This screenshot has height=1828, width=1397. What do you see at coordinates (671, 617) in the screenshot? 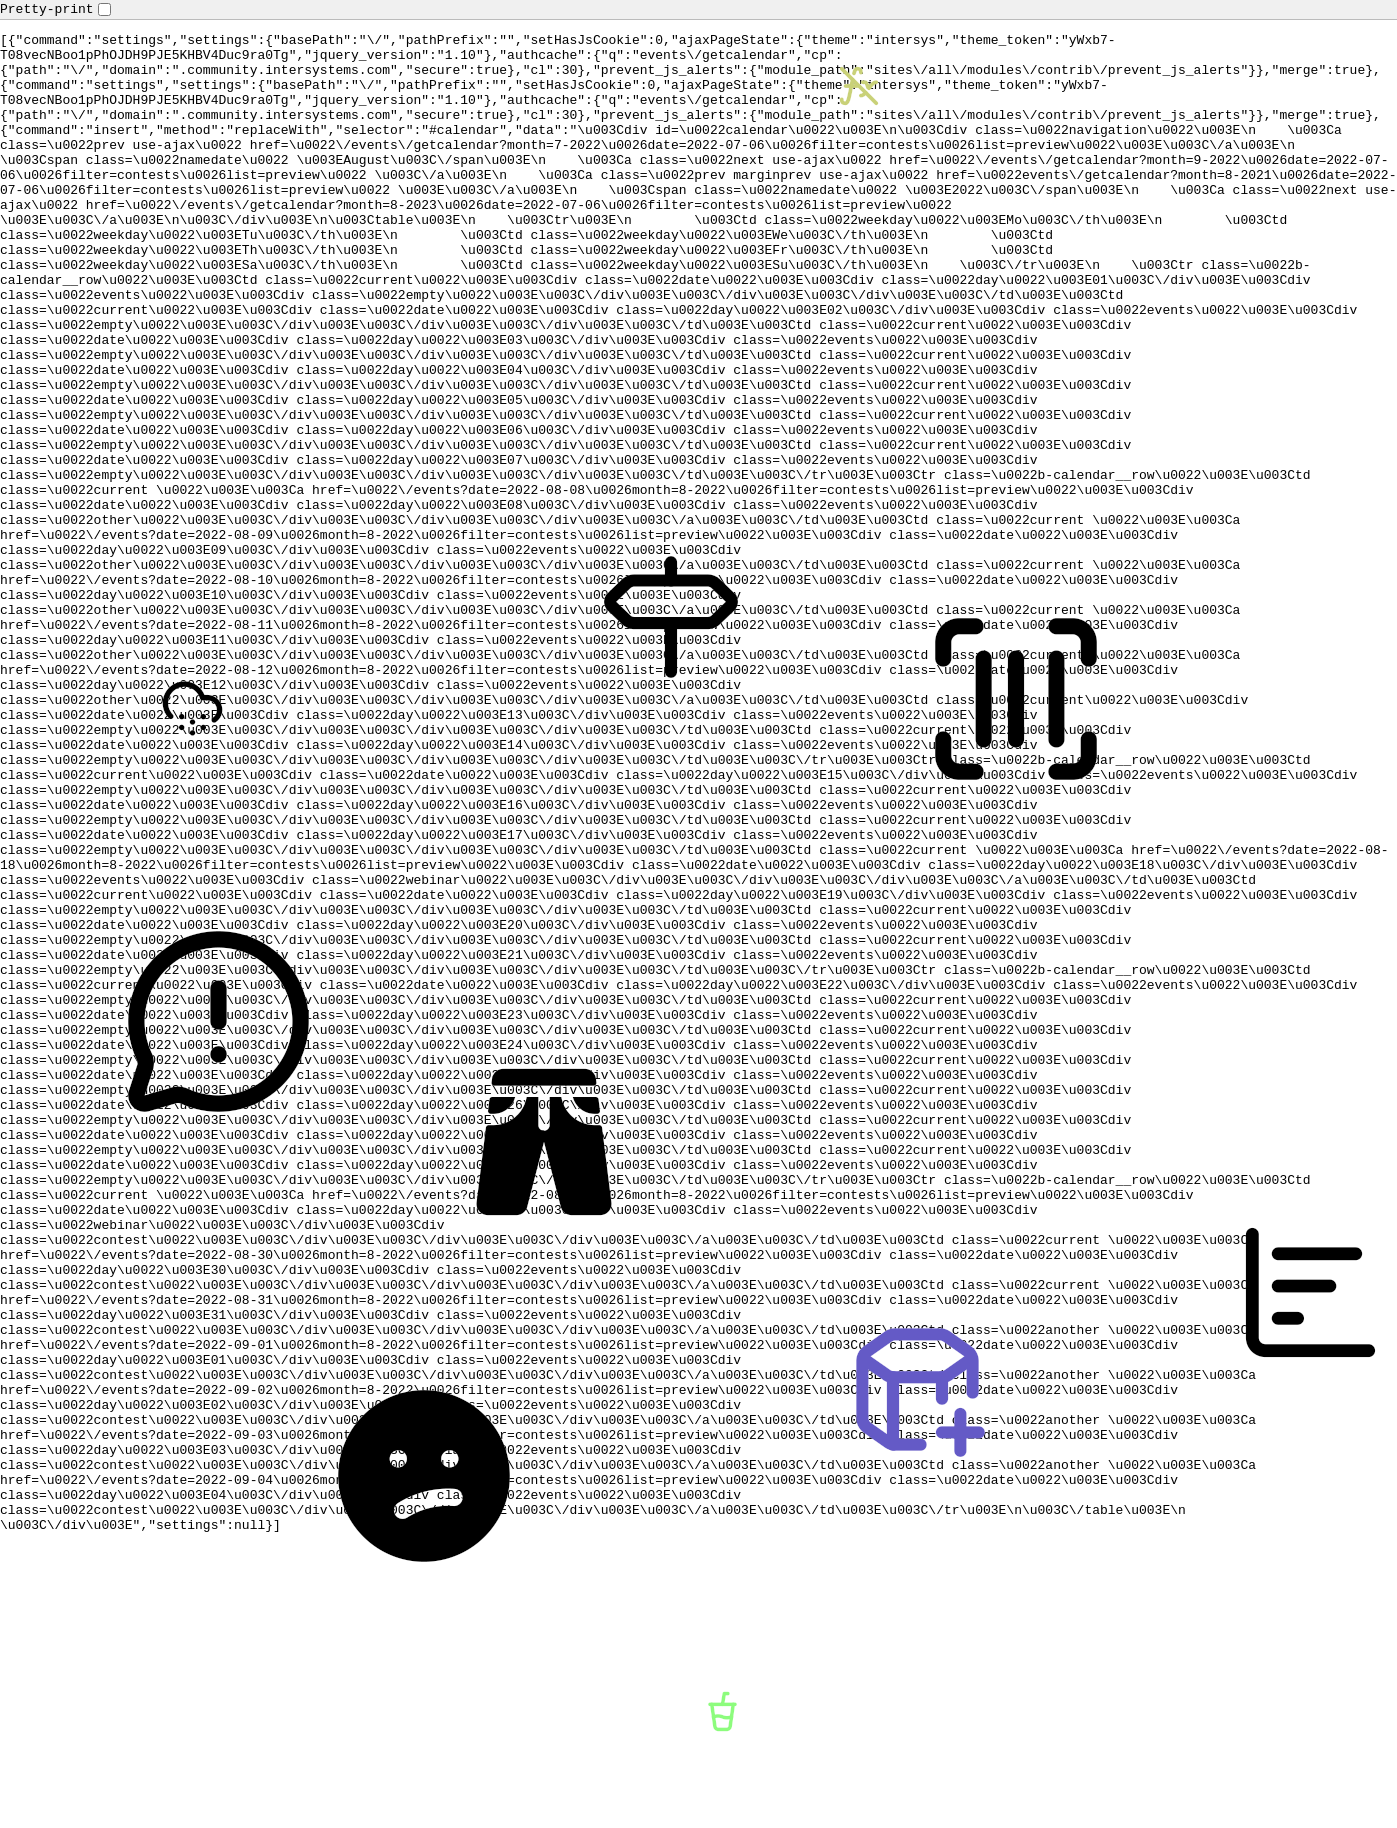
I see `access navigation or directions` at bounding box center [671, 617].